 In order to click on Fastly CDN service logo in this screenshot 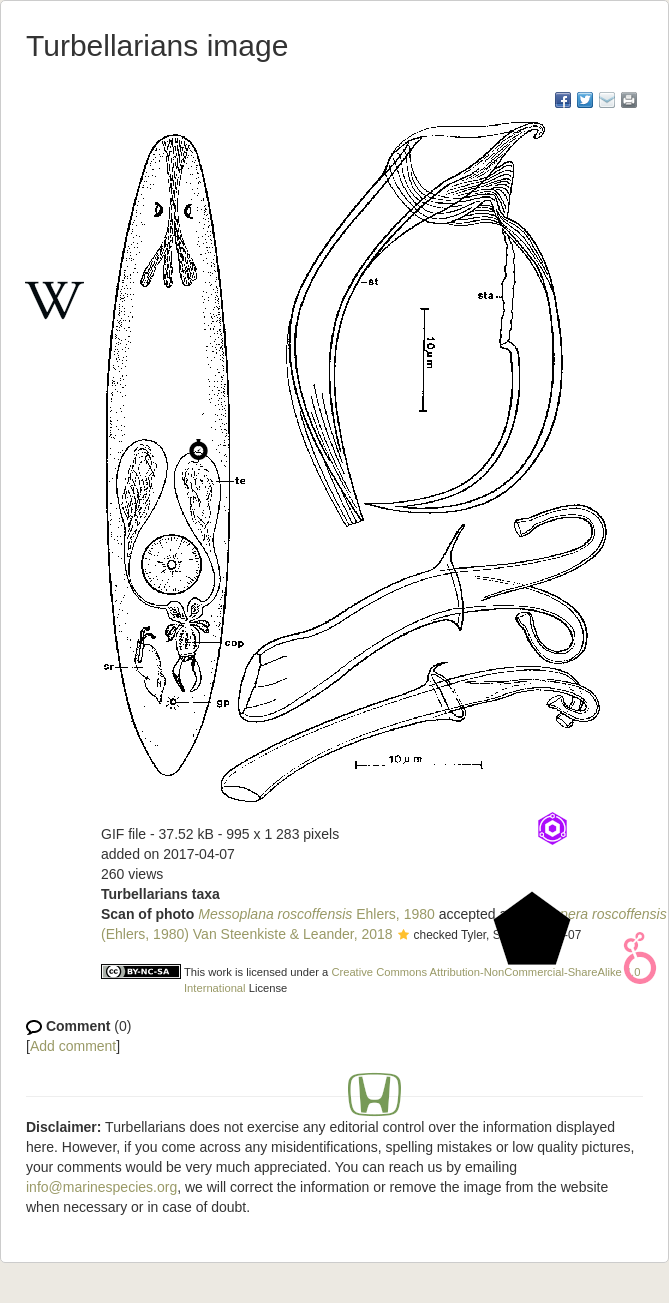, I will do `click(198, 449)`.